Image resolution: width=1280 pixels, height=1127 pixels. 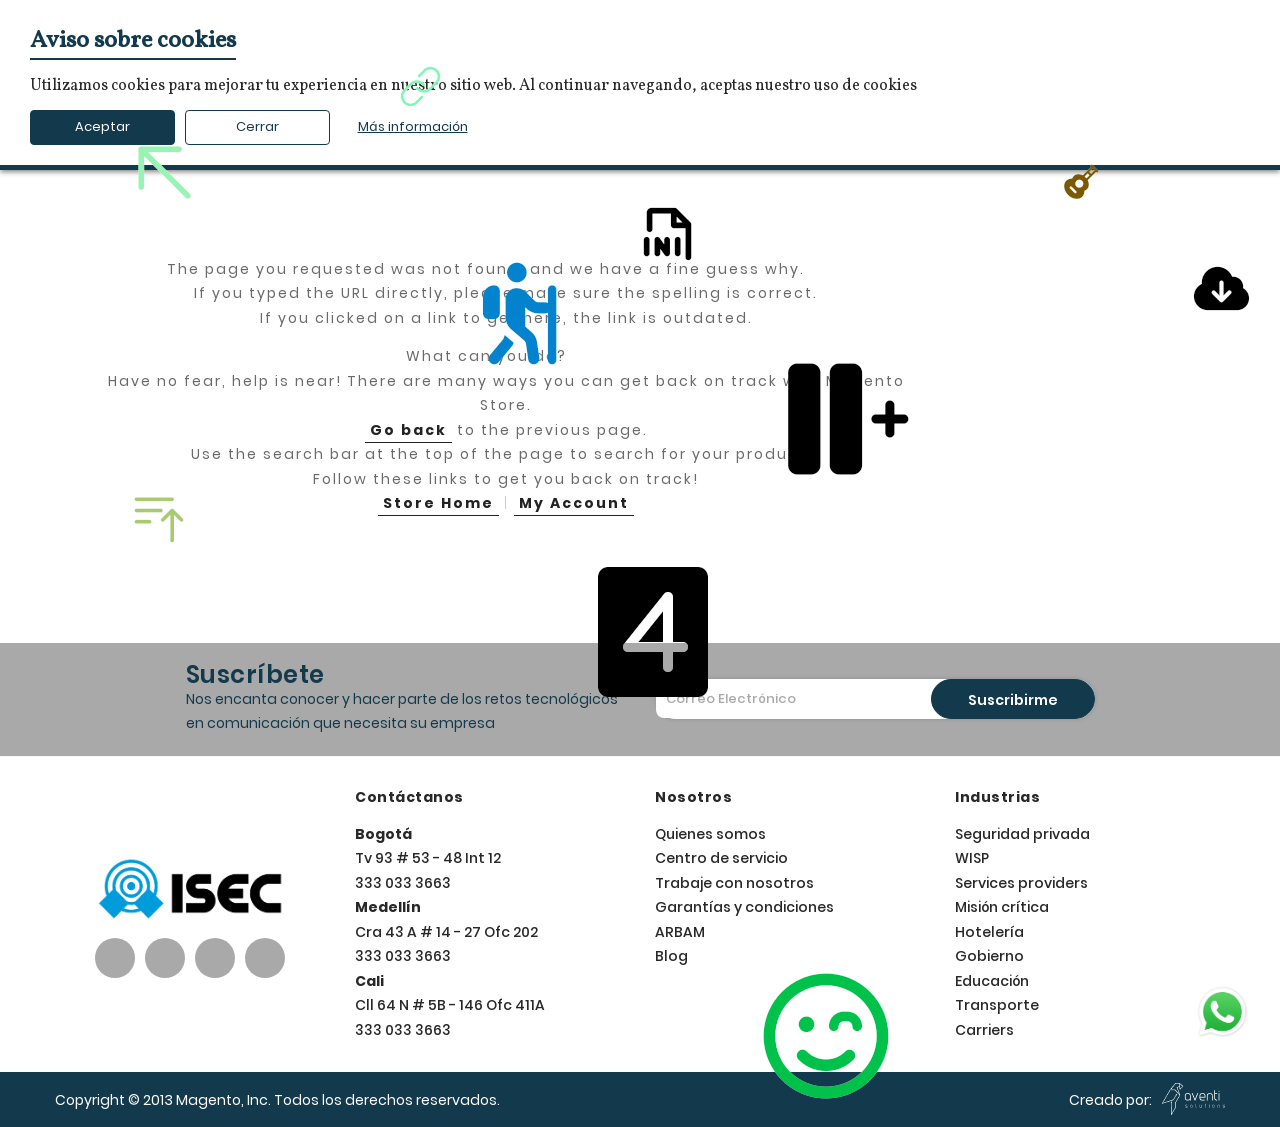 I want to click on download from cloud storage, so click(x=1221, y=288).